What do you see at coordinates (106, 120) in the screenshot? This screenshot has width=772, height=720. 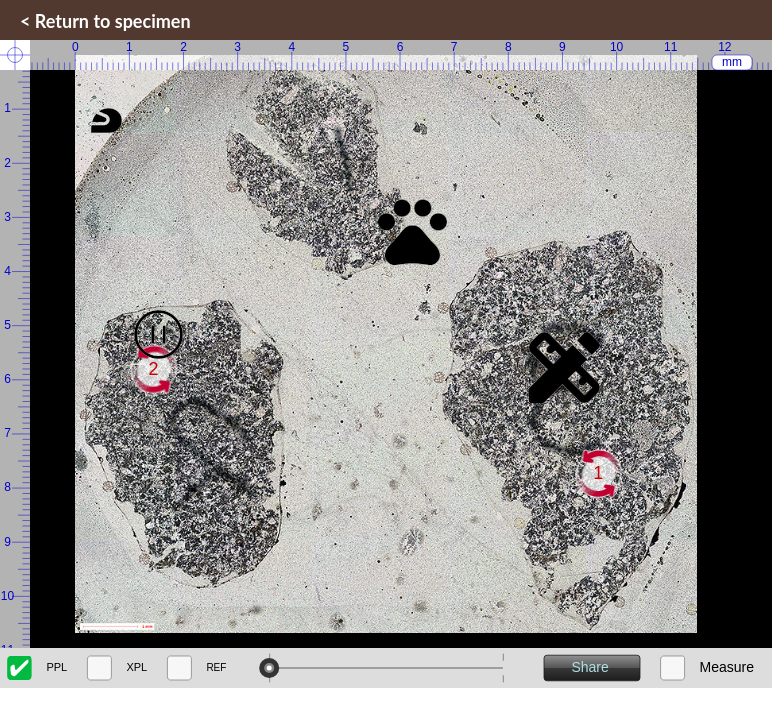 I see `access motorsports or racing content` at bounding box center [106, 120].